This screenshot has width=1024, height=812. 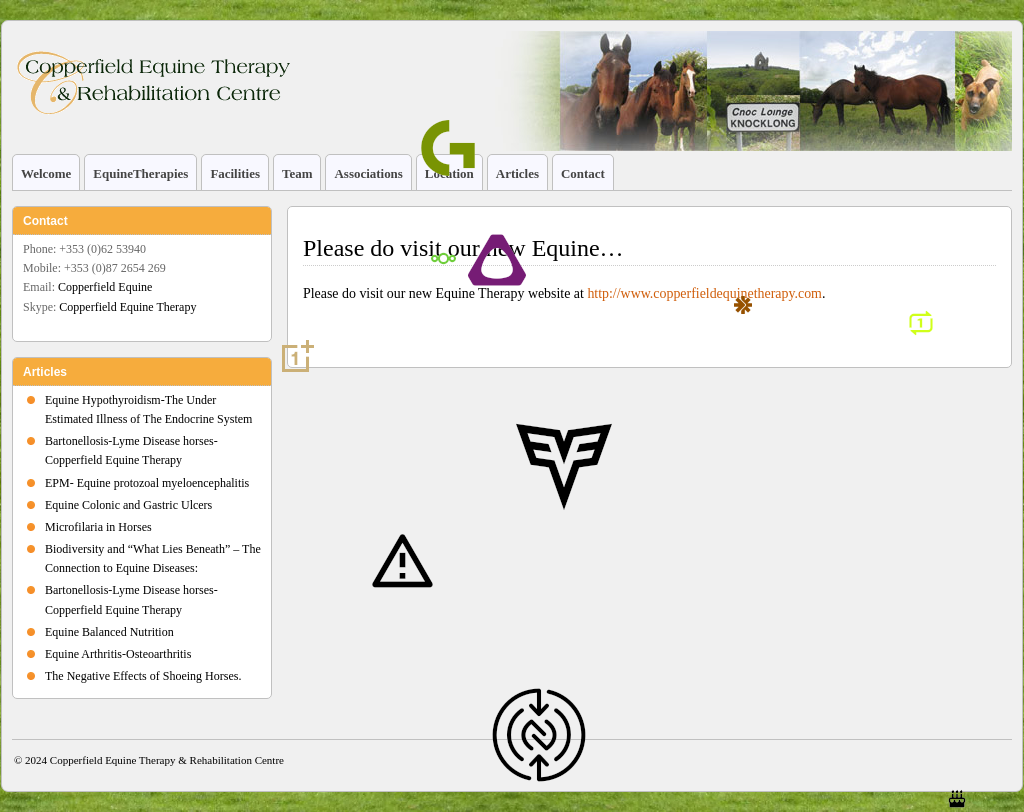 What do you see at coordinates (921, 323) in the screenshot?
I see `repeat the current track` at bounding box center [921, 323].